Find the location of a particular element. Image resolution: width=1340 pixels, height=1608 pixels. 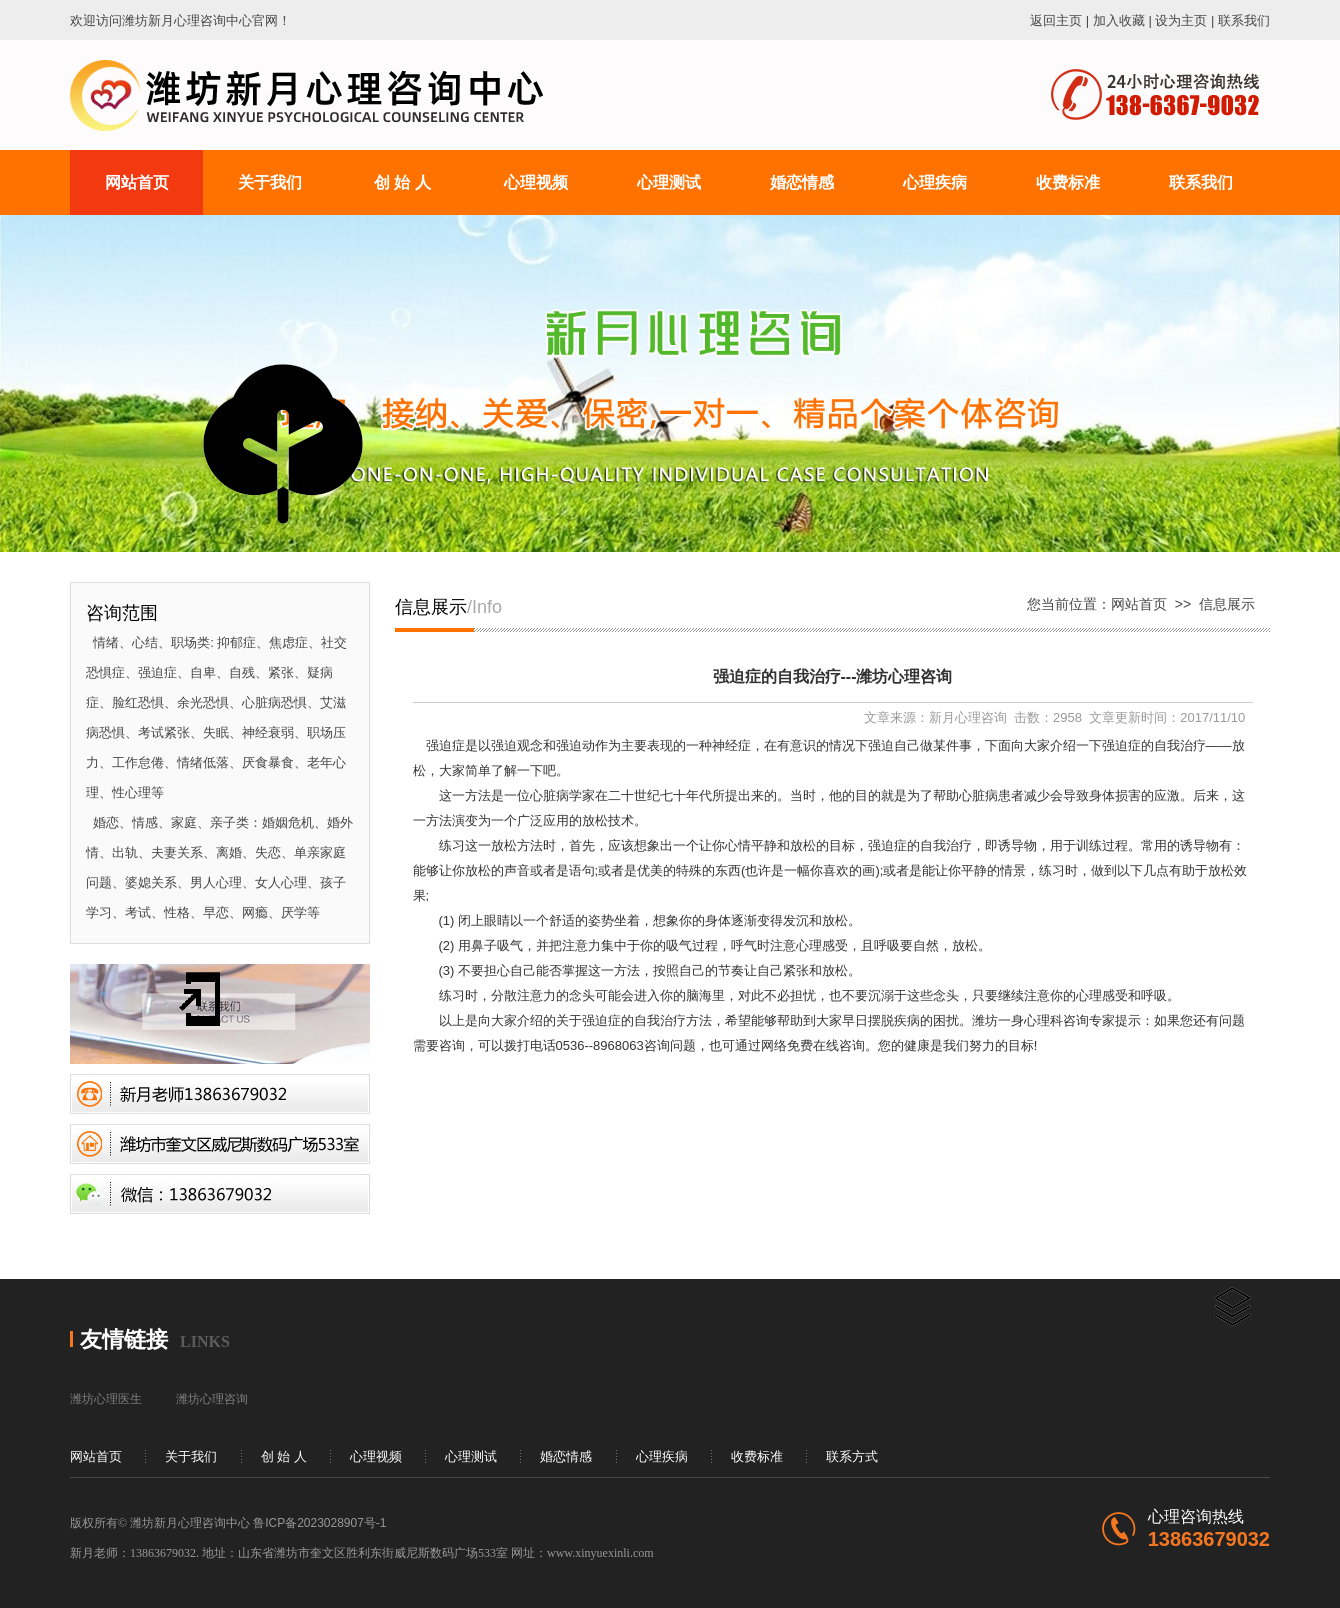

add shortcut to home screen is located at coordinates (201, 999).